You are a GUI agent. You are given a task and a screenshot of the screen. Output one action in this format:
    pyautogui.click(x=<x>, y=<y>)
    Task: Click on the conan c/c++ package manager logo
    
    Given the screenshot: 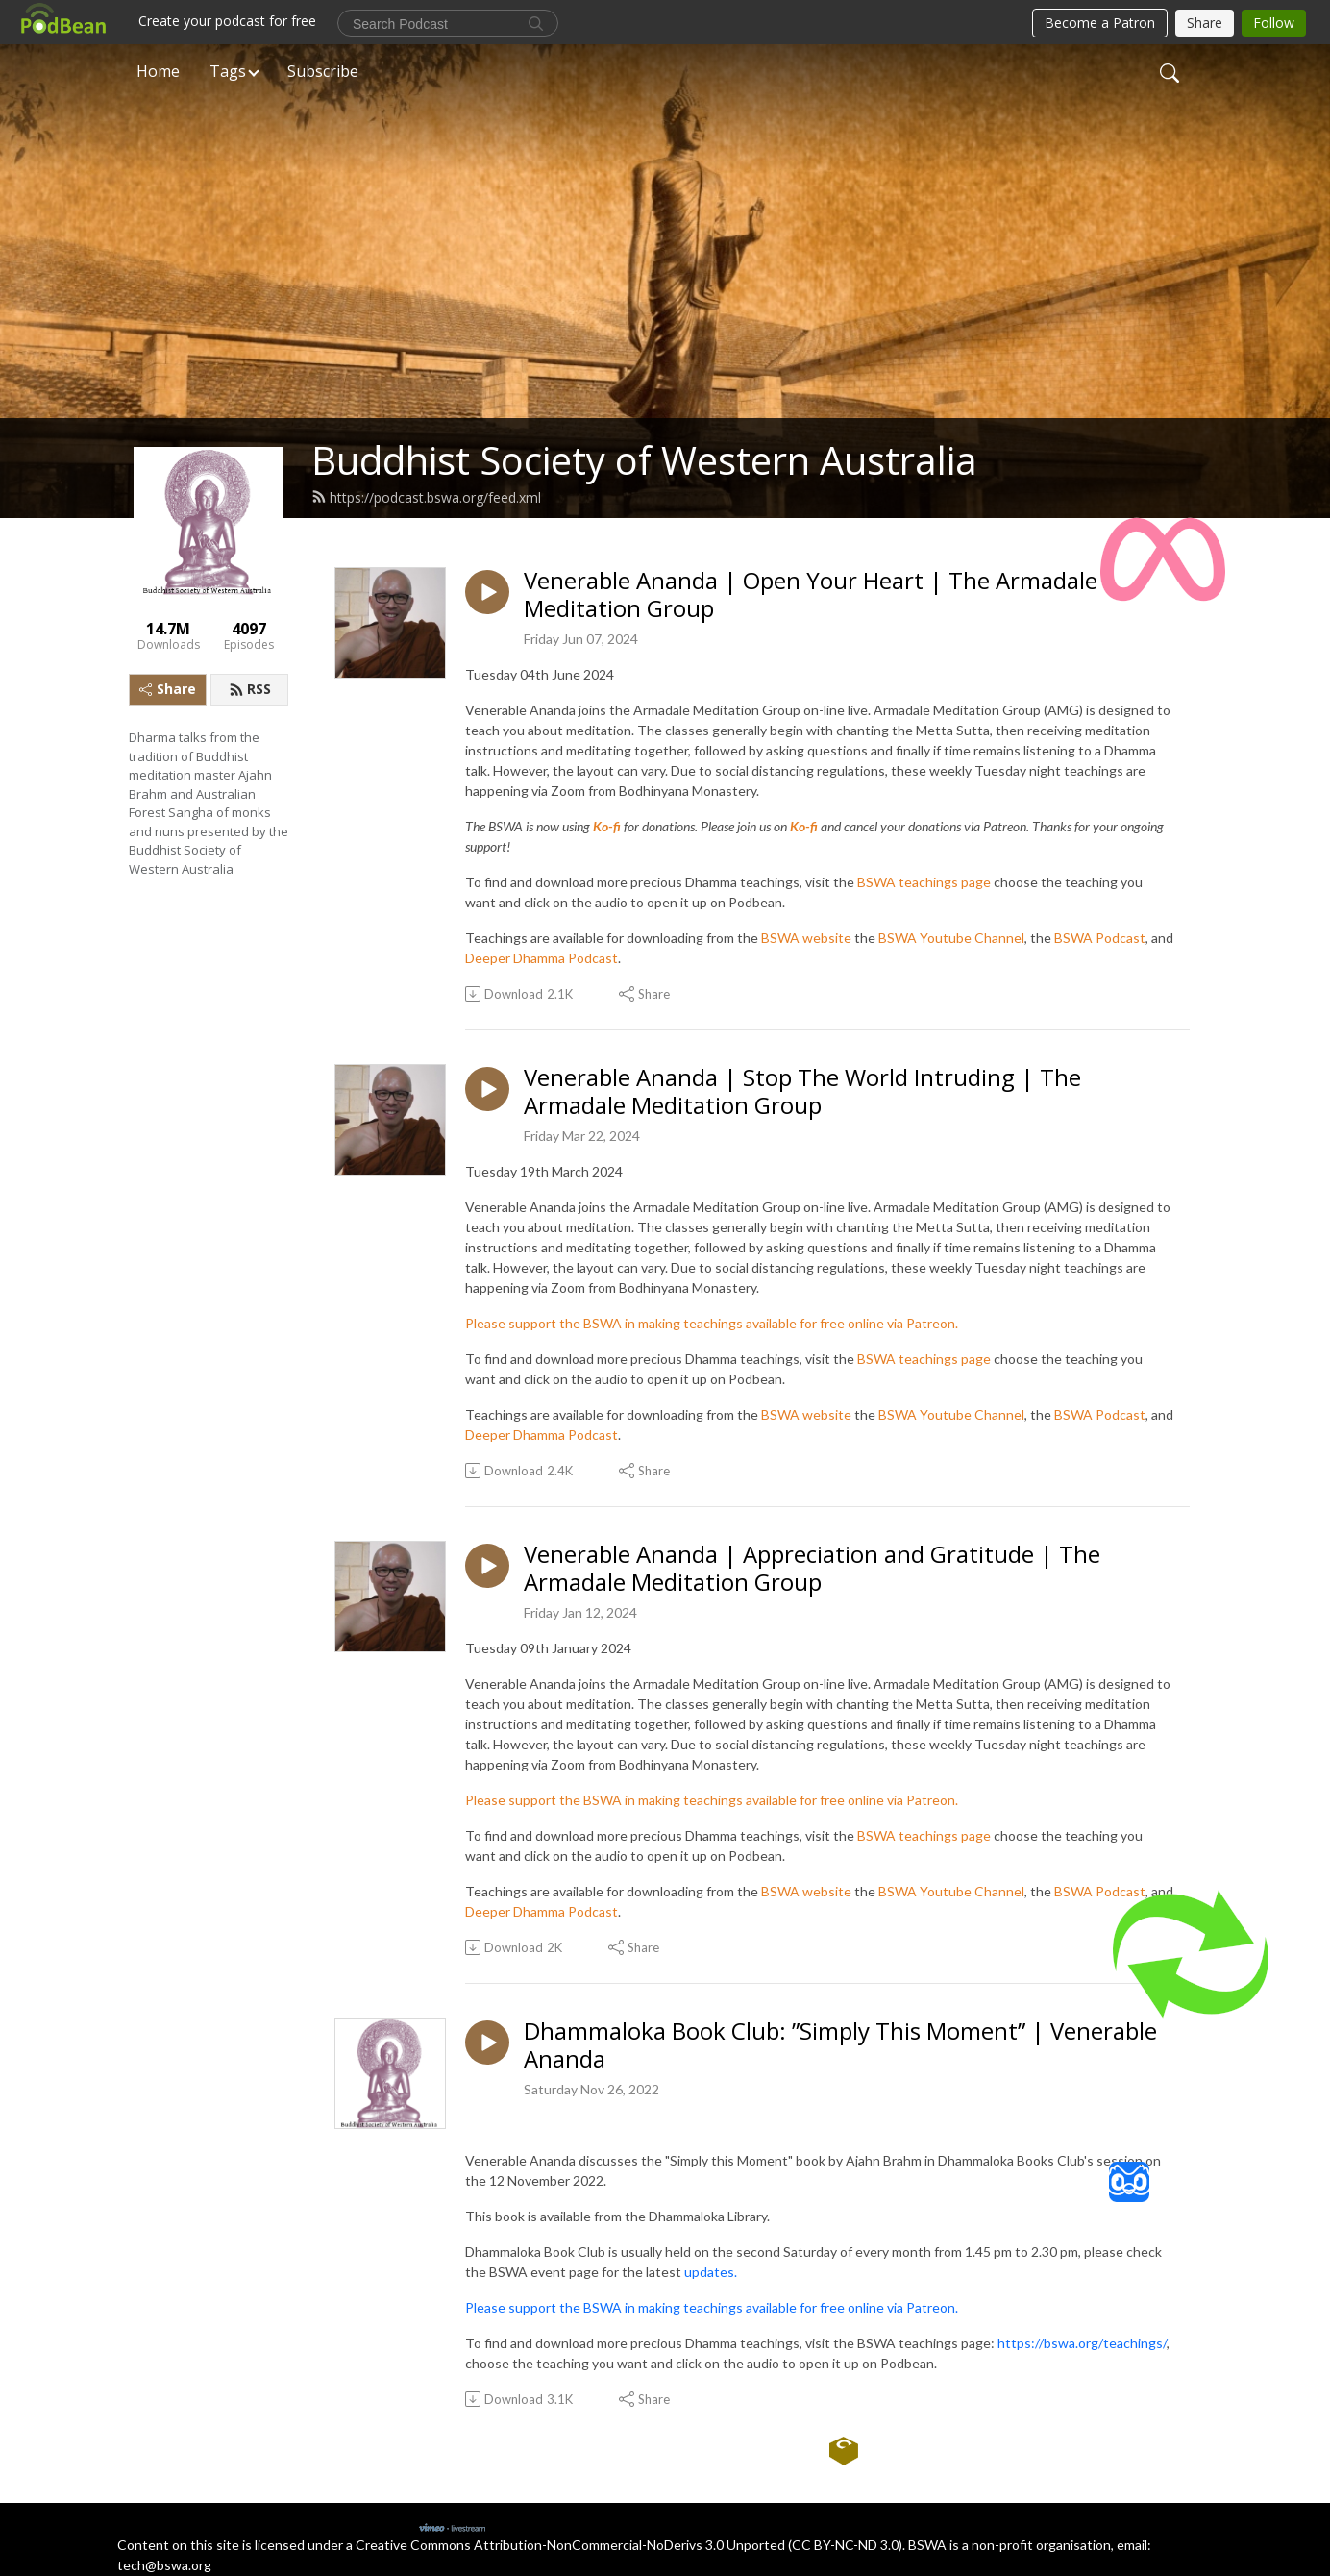 What is the action you would take?
    pyautogui.click(x=844, y=2451)
    